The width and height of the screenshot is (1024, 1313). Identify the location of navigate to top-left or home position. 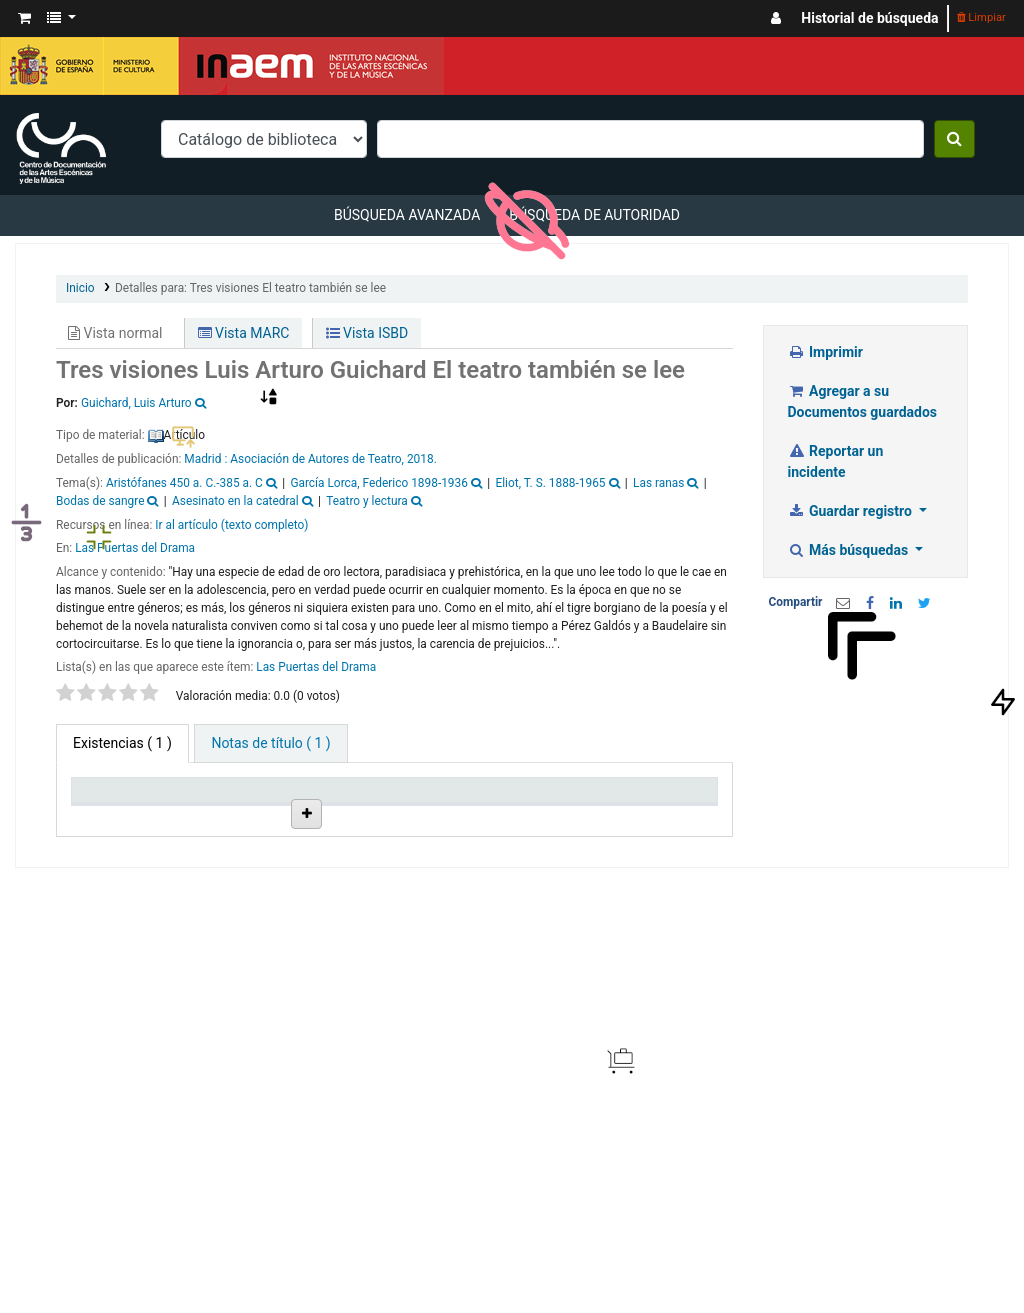
(857, 641).